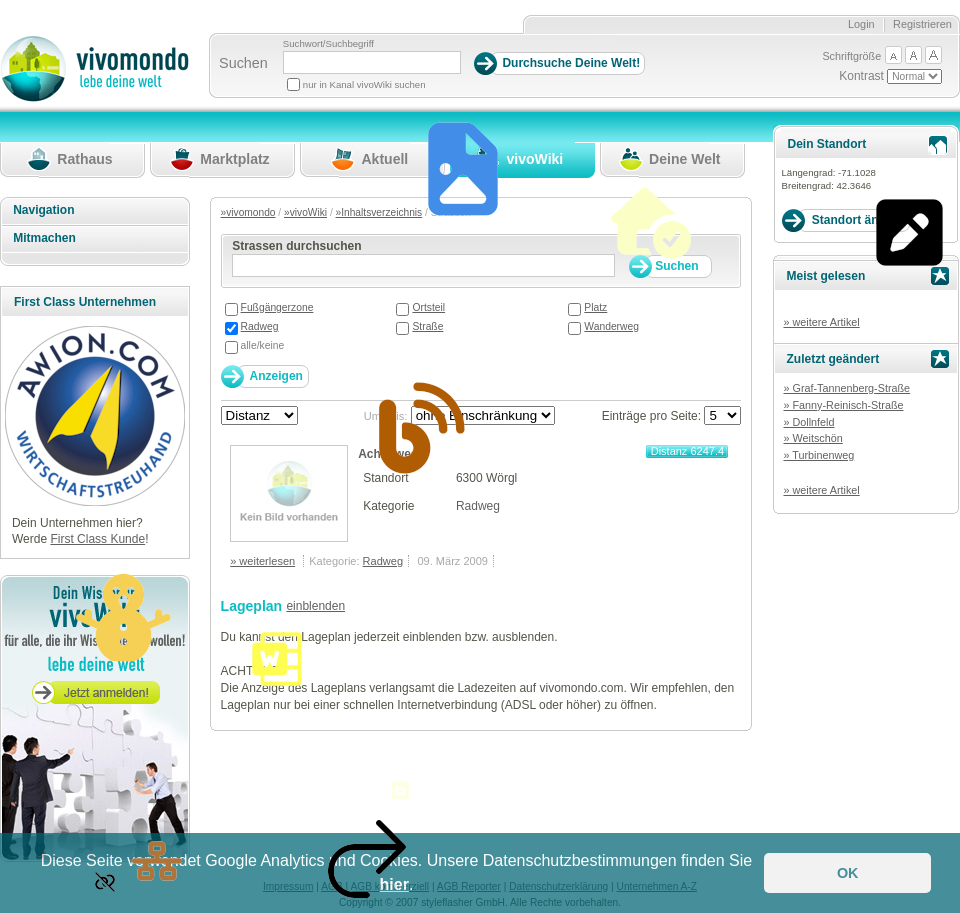  I want to click on view image file, so click(463, 169).